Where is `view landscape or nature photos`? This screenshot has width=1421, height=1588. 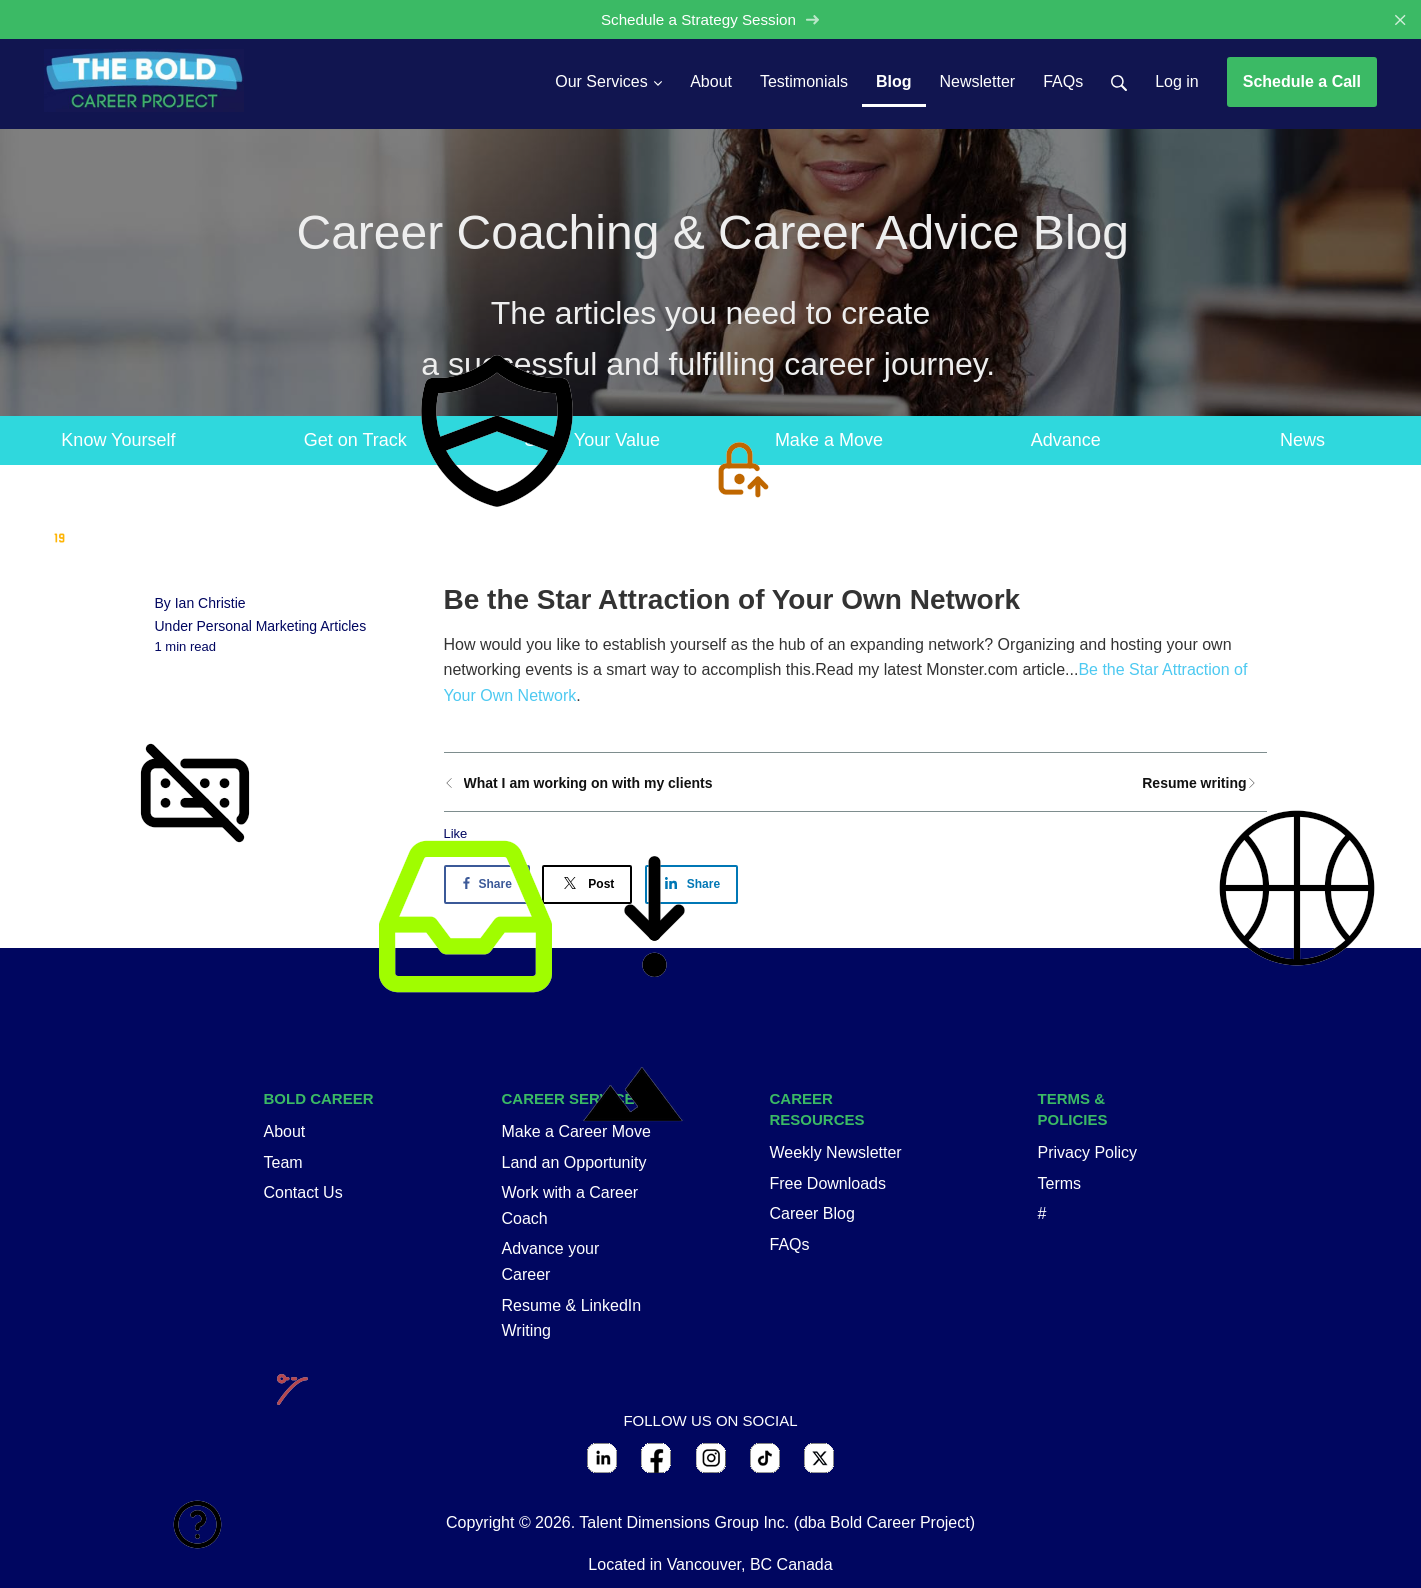
view landscape or nature photos is located at coordinates (633, 1094).